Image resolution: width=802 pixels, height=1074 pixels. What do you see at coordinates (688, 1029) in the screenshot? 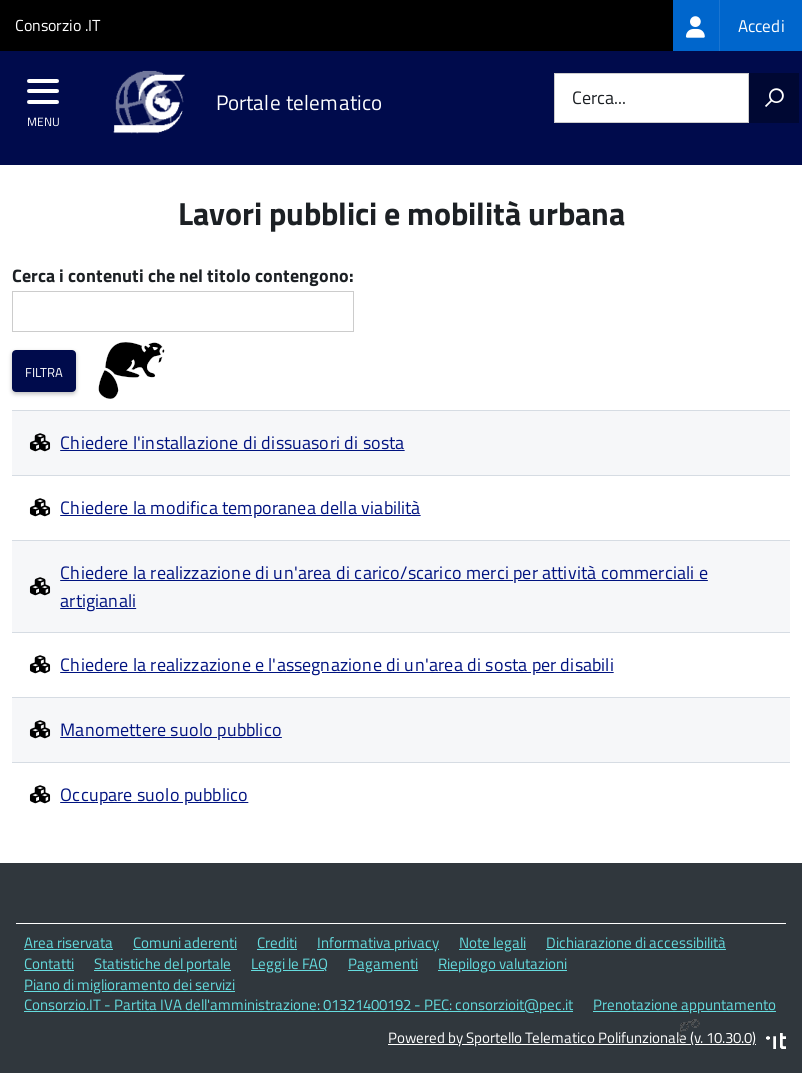
I see `view detailed information or inspect an item` at bounding box center [688, 1029].